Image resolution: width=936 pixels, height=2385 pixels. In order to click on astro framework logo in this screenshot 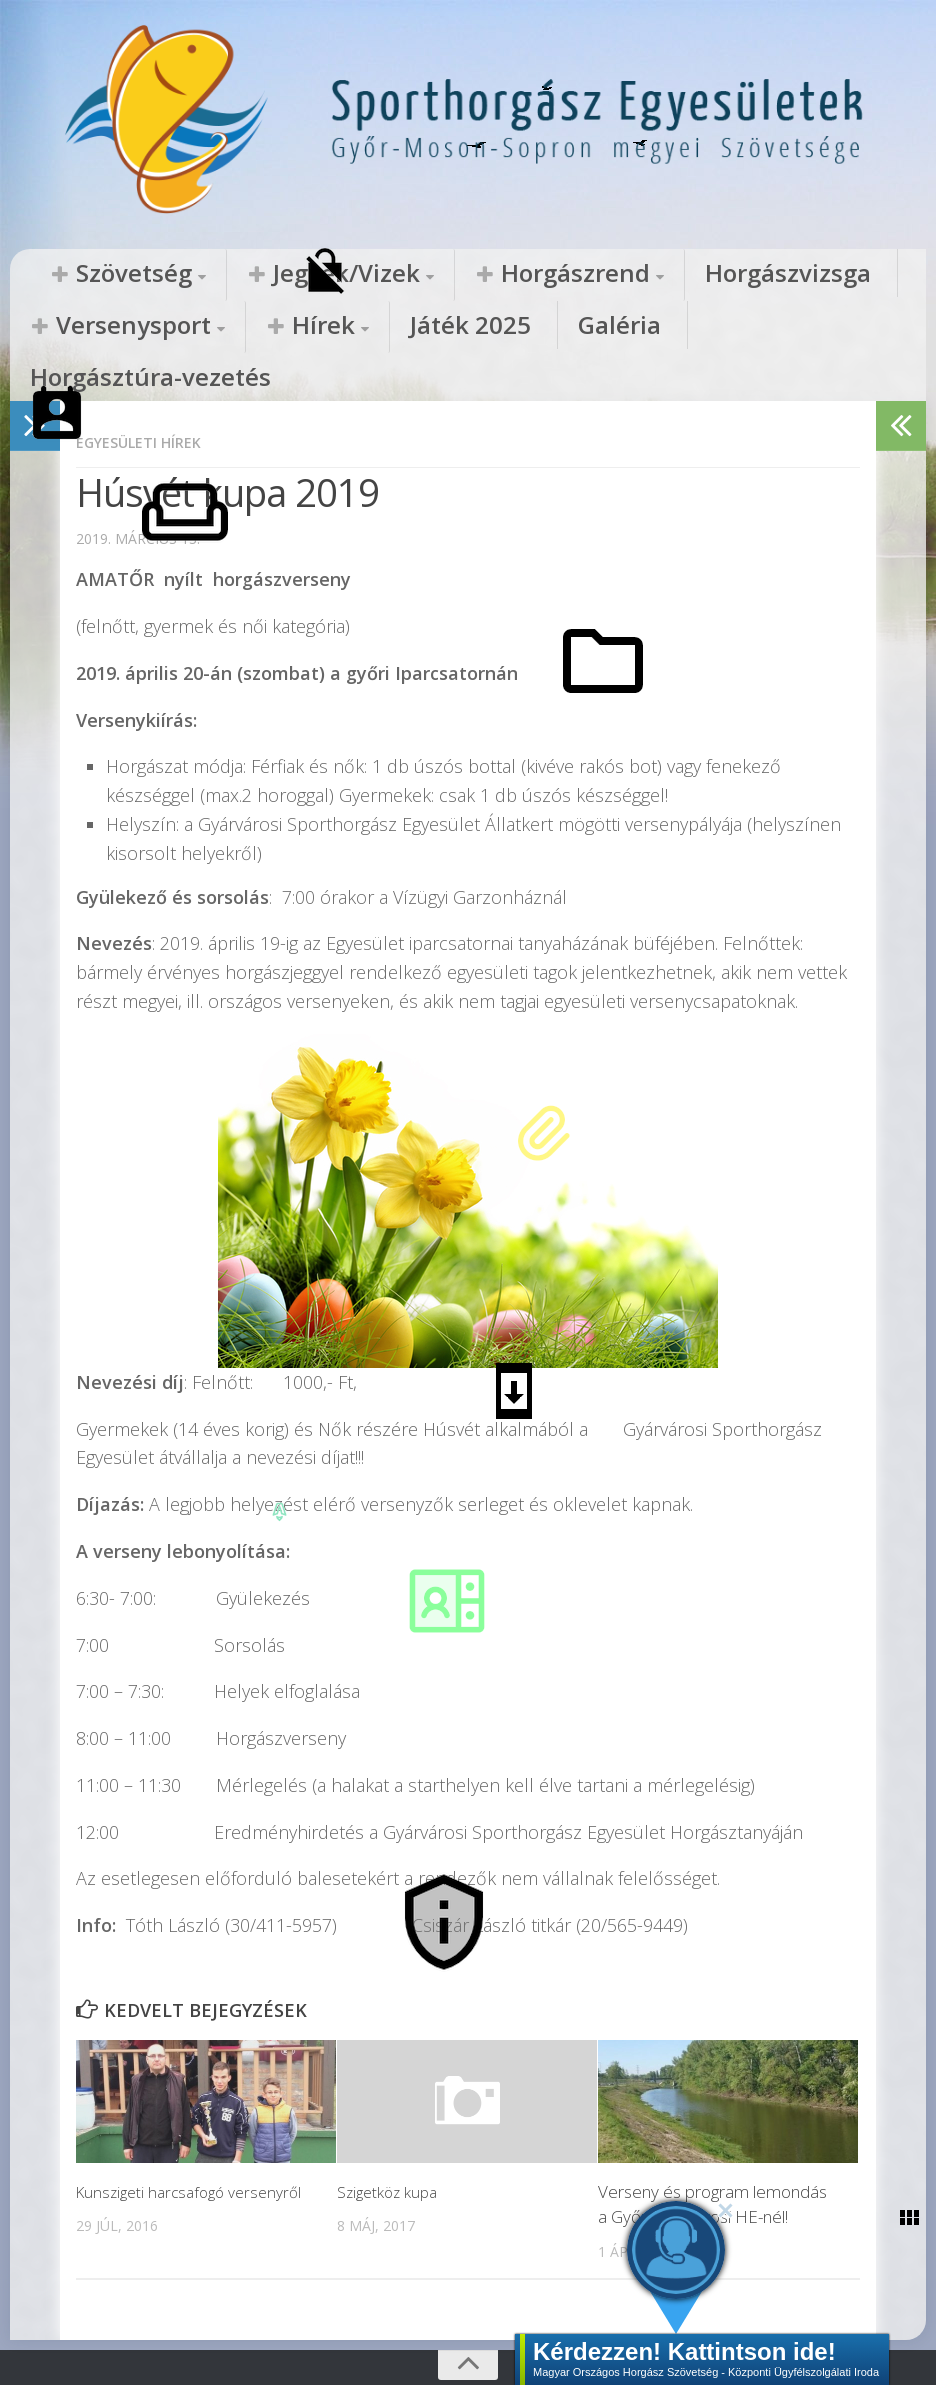, I will do `click(279, 1511)`.